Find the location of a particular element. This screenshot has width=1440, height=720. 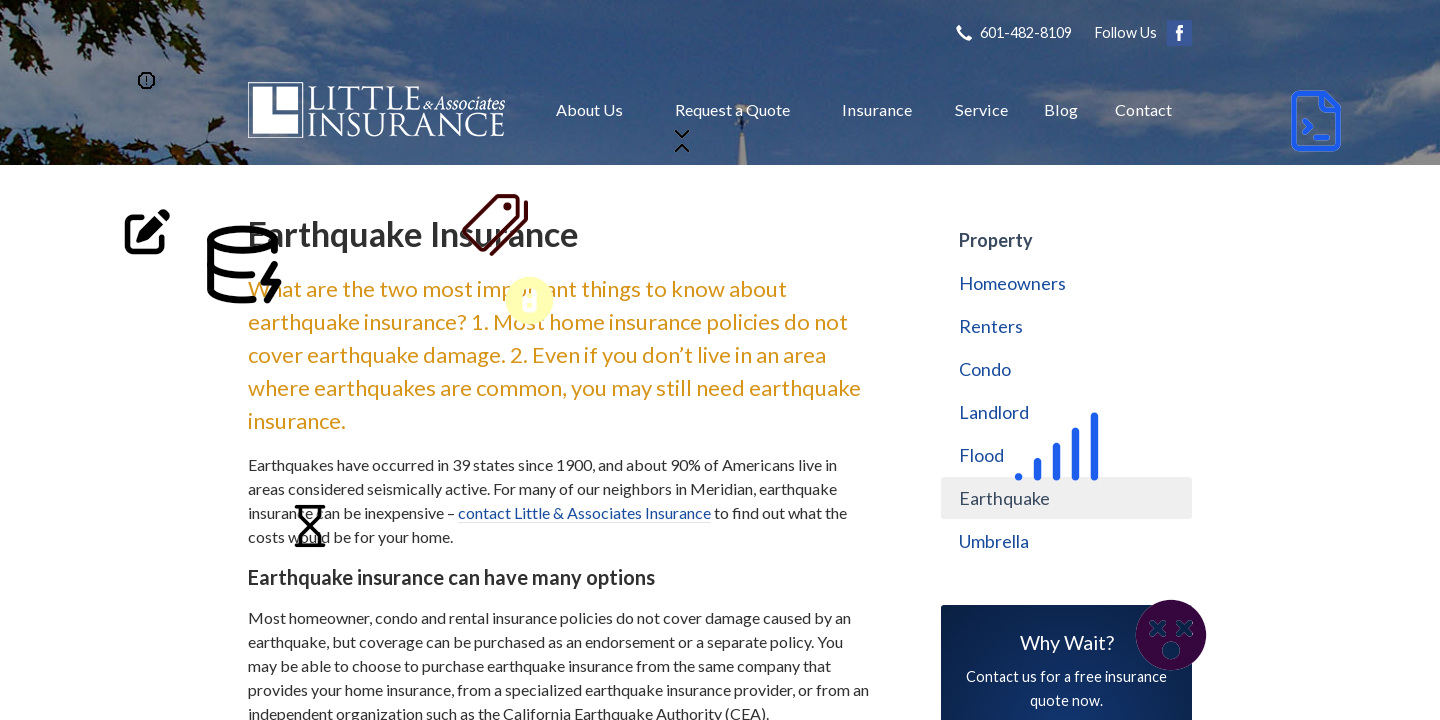

edit or modify content is located at coordinates (147, 231).